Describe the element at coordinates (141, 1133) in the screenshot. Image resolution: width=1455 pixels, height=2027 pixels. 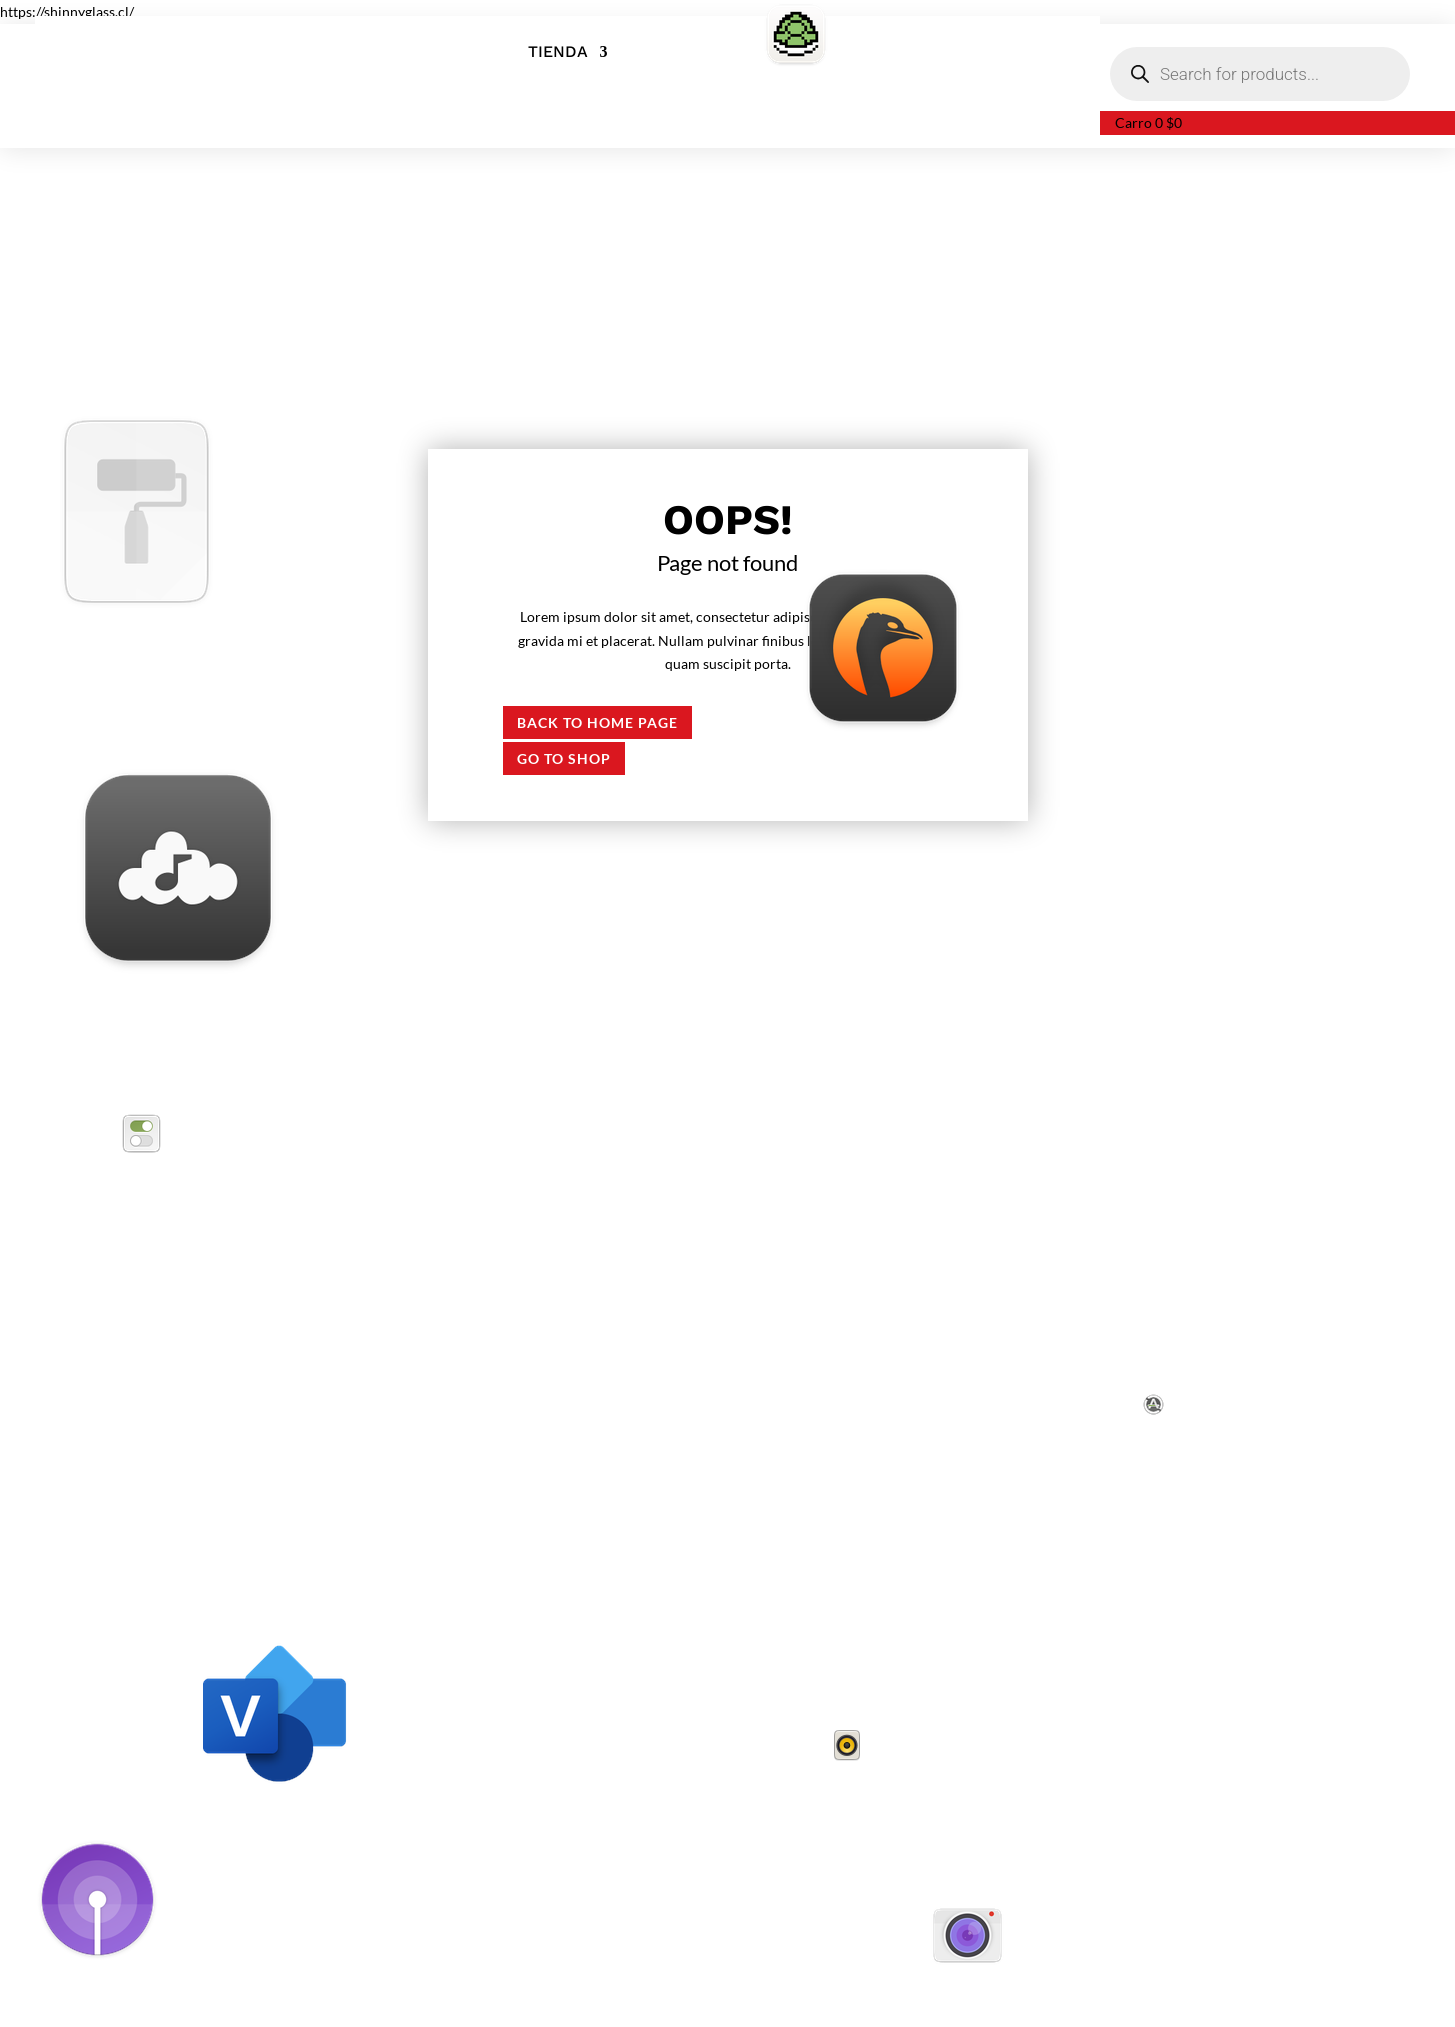
I see `open desktop preferences or settings` at that location.